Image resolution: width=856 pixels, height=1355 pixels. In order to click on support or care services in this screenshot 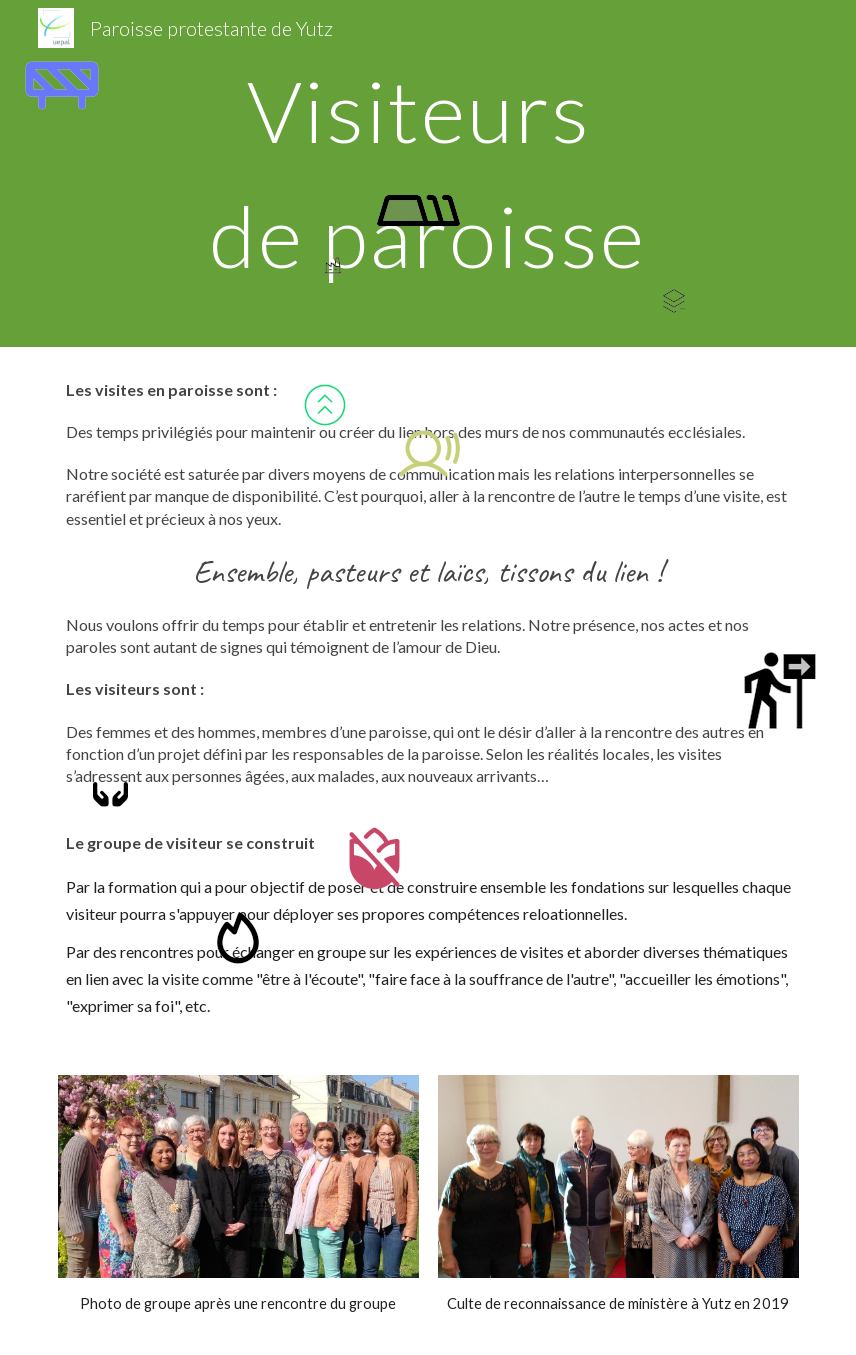, I will do `click(110, 792)`.